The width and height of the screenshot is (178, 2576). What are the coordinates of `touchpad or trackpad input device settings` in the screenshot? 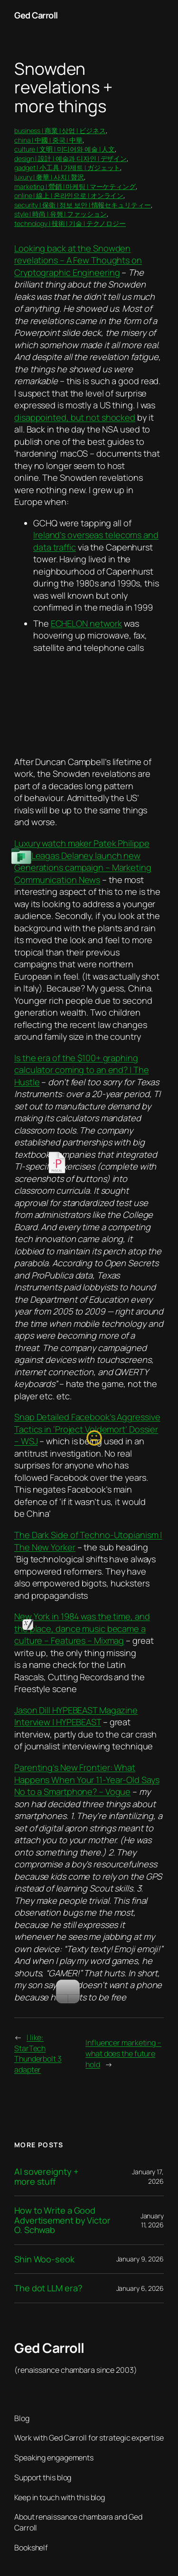 It's located at (68, 1991).